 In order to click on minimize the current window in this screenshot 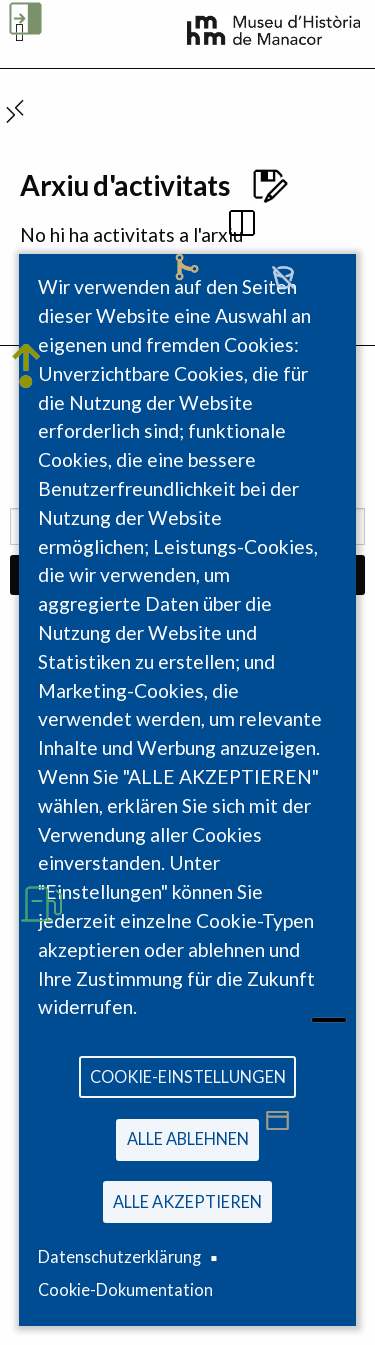, I will do `click(329, 1009)`.